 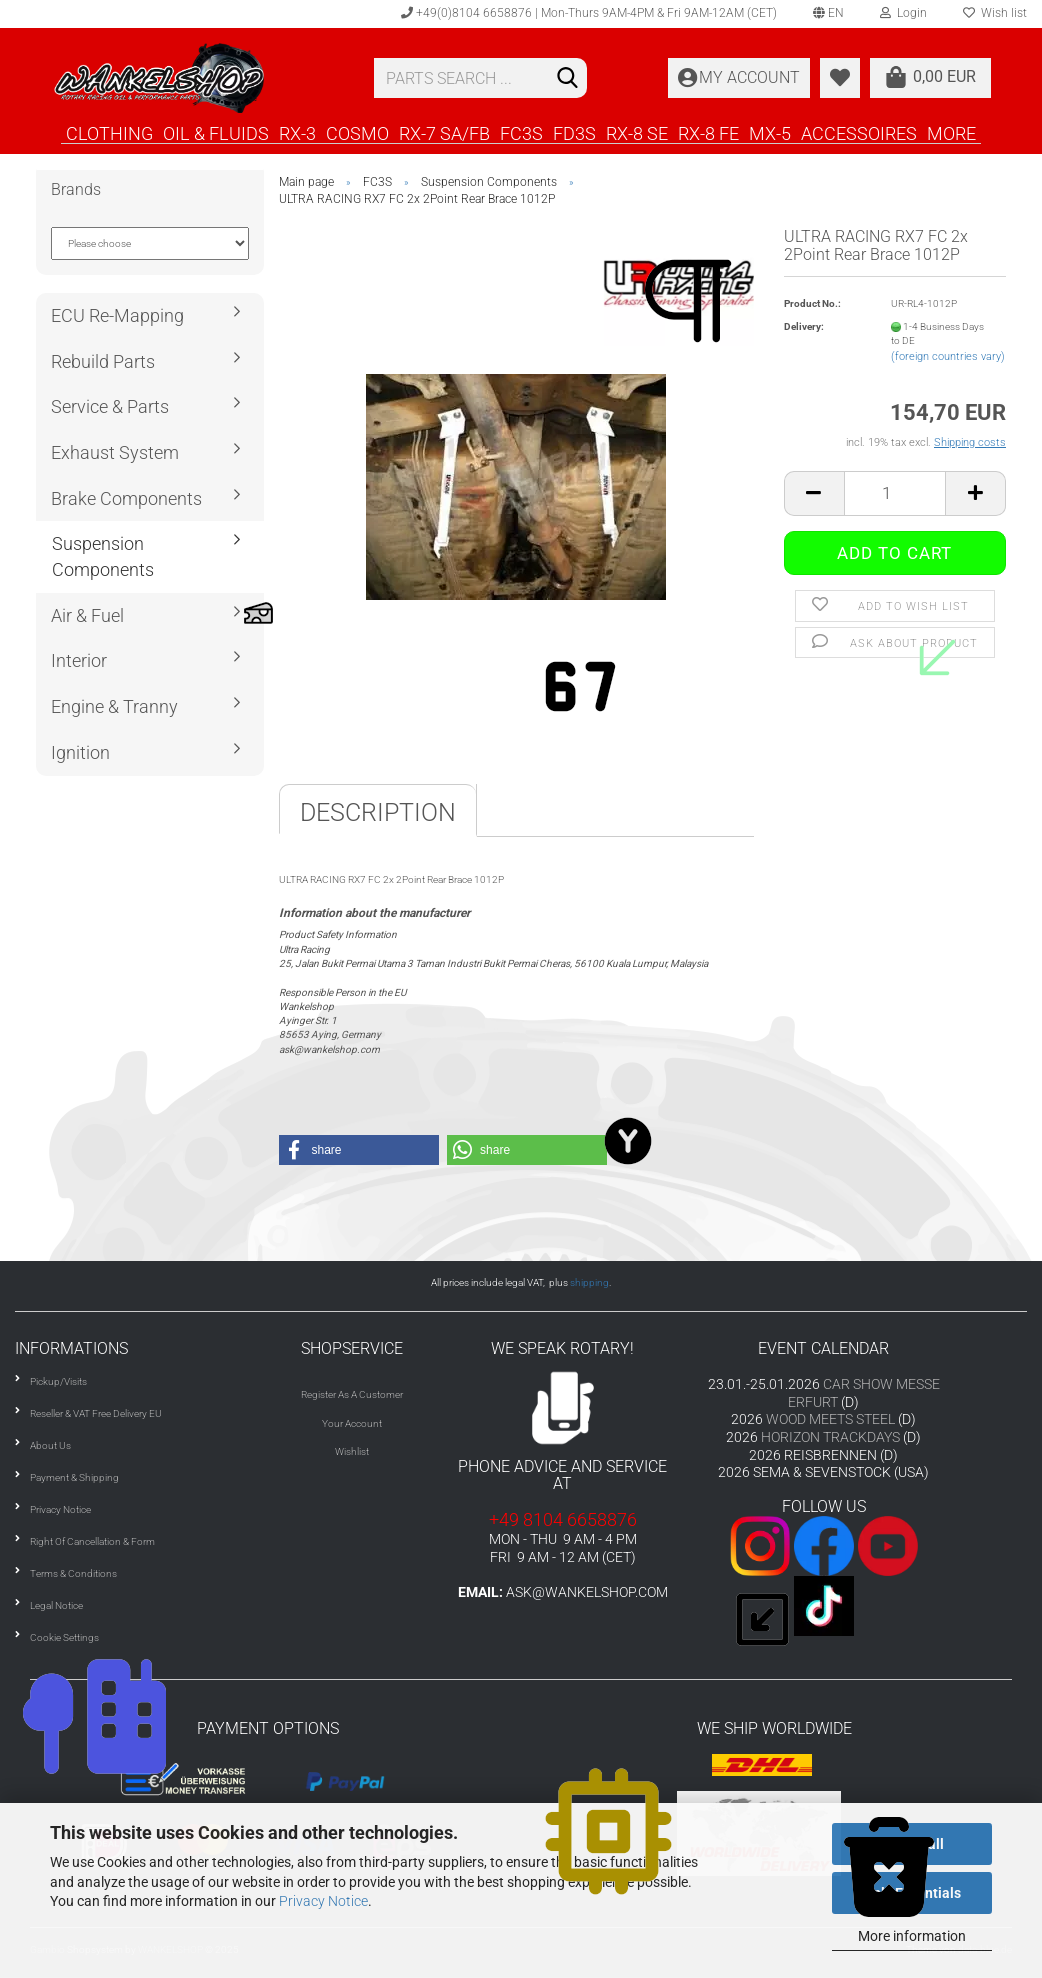 I want to click on browse dairy or cheese products, so click(x=258, y=614).